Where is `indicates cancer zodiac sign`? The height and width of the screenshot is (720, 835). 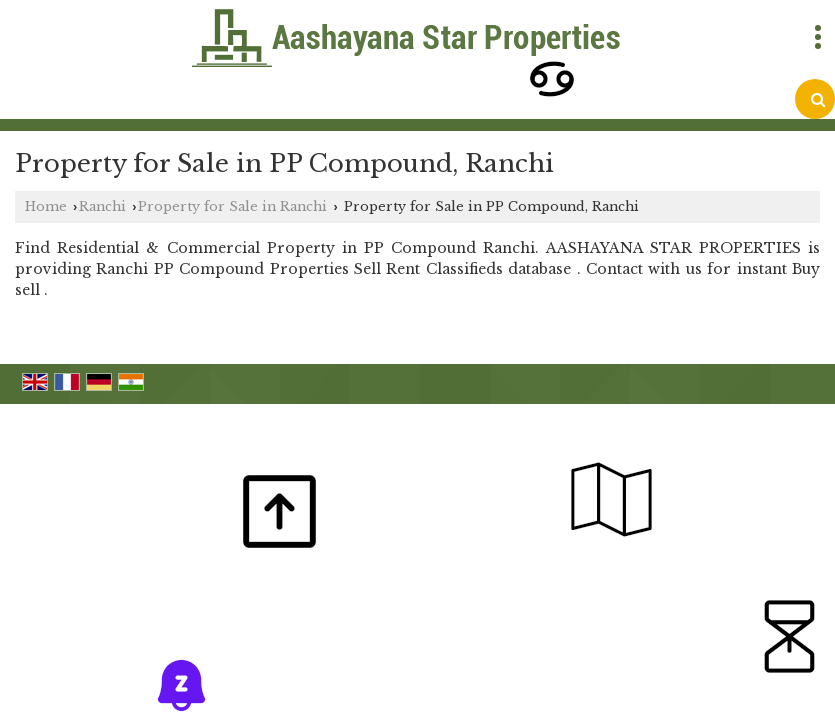
indicates cancer zodiac sign is located at coordinates (552, 79).